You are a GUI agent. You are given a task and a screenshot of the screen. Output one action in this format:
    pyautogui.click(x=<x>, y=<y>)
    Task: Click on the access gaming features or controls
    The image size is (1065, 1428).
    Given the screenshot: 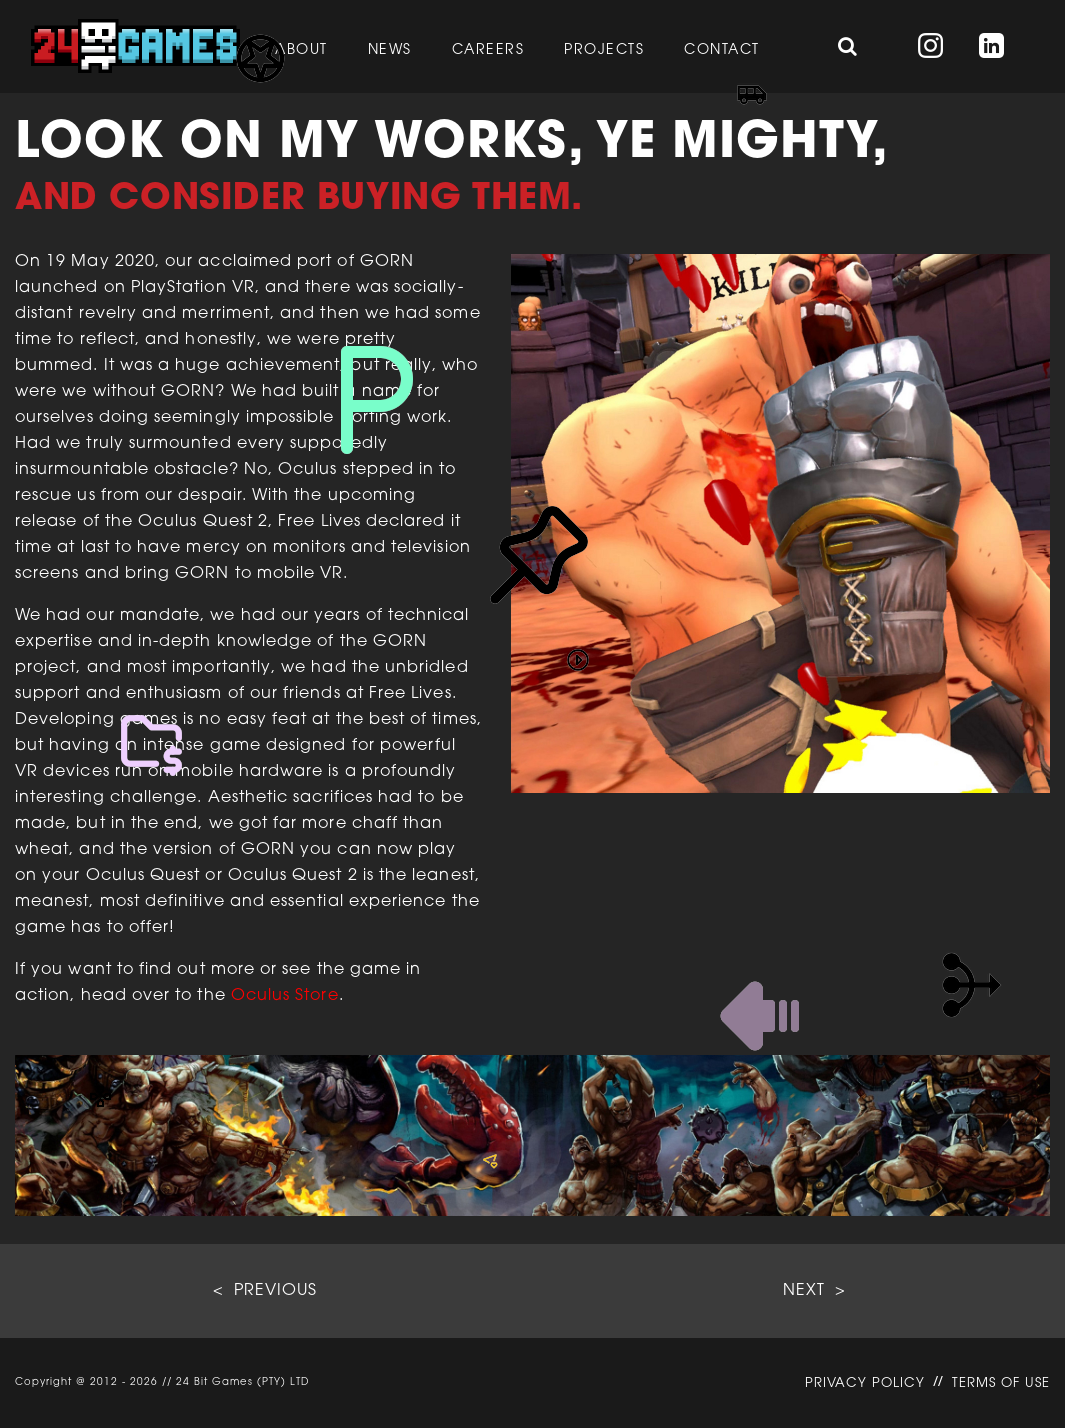 What is the action you would take?
    pyautogui.click(x=100, y=1096)
    